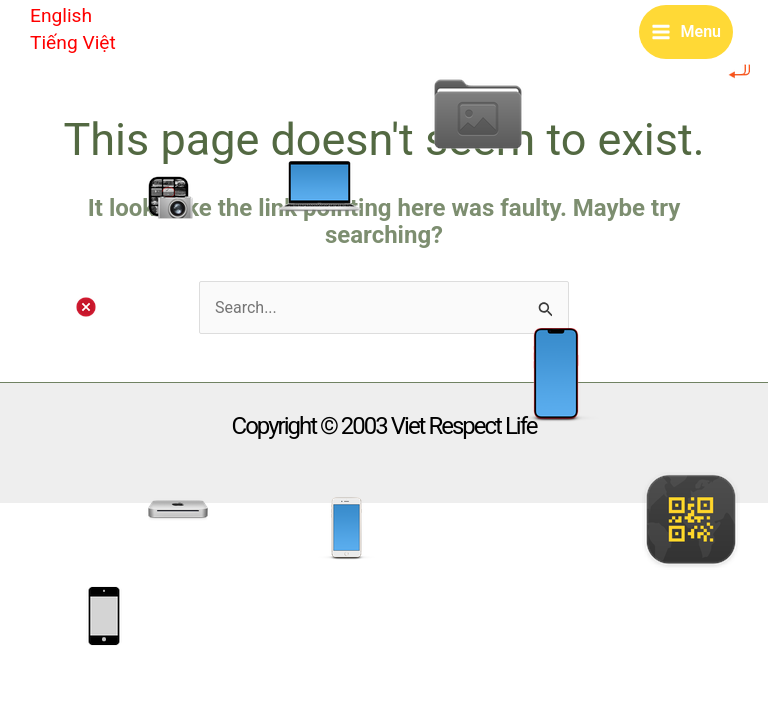 This screenshot has height=720, width=768. What do you see at coordinates (556, 375) in the screenshot?
I see `iPhone 13 device in red color` at bounding box center [556, 375].